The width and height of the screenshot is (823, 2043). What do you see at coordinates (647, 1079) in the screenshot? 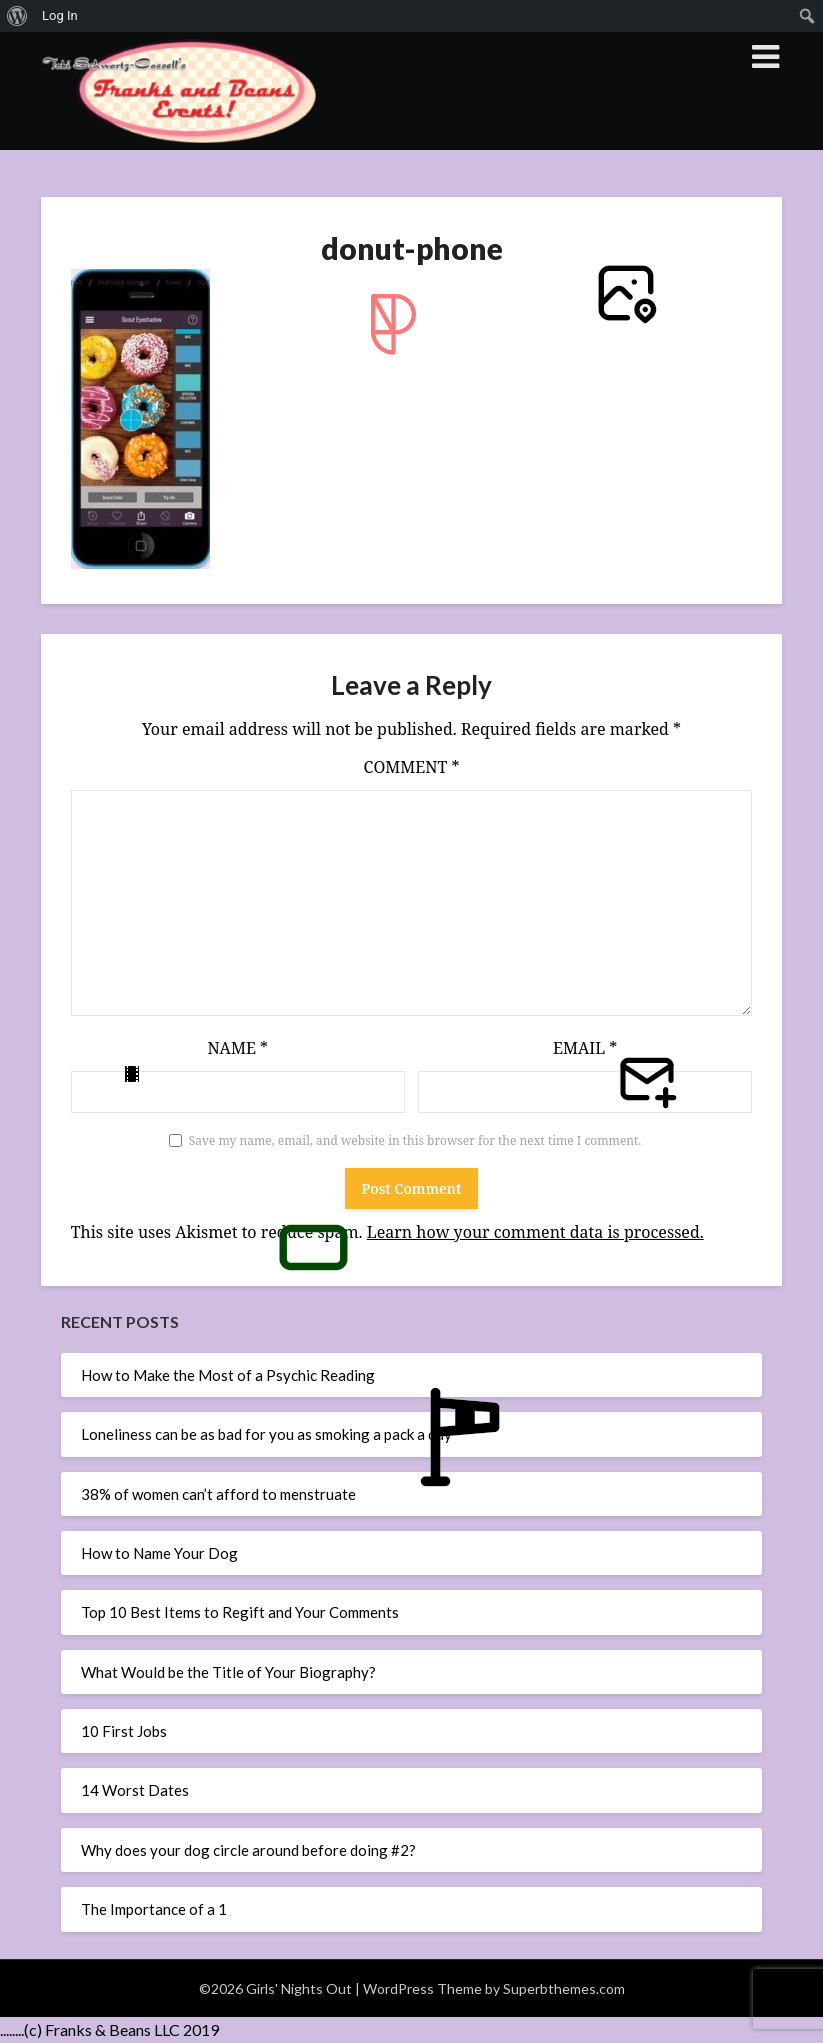
I see `compose a new email` at bounding box center [647, 1079].